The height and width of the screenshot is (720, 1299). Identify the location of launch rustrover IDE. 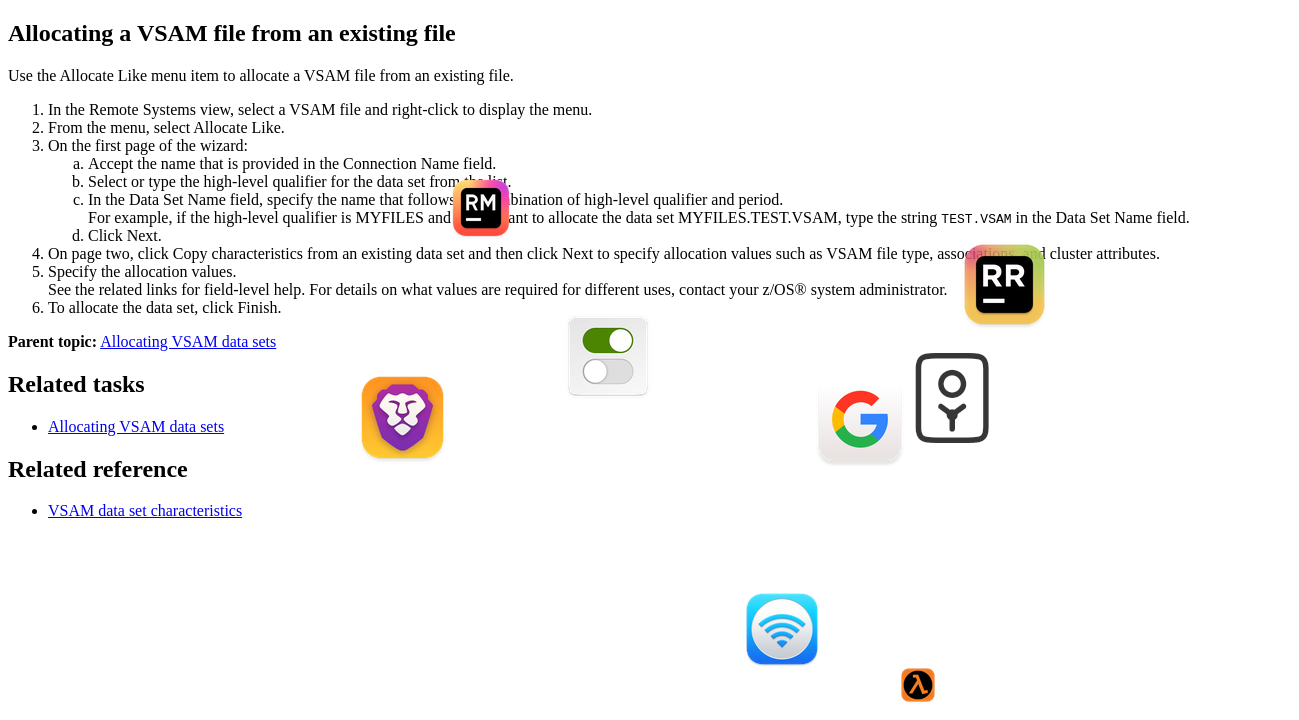
(1004, 284).